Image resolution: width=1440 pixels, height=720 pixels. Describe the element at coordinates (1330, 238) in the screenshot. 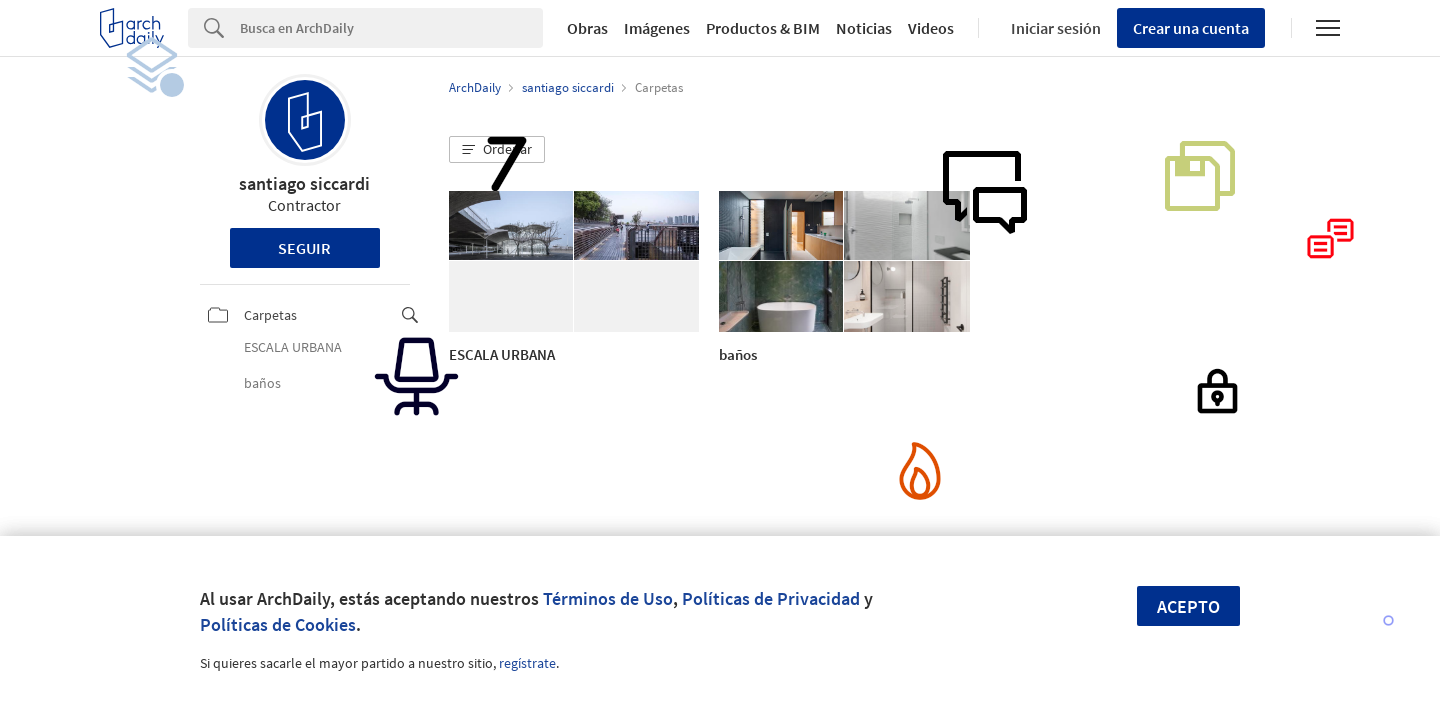

I see `indicates an enumeration type in code` at that location.